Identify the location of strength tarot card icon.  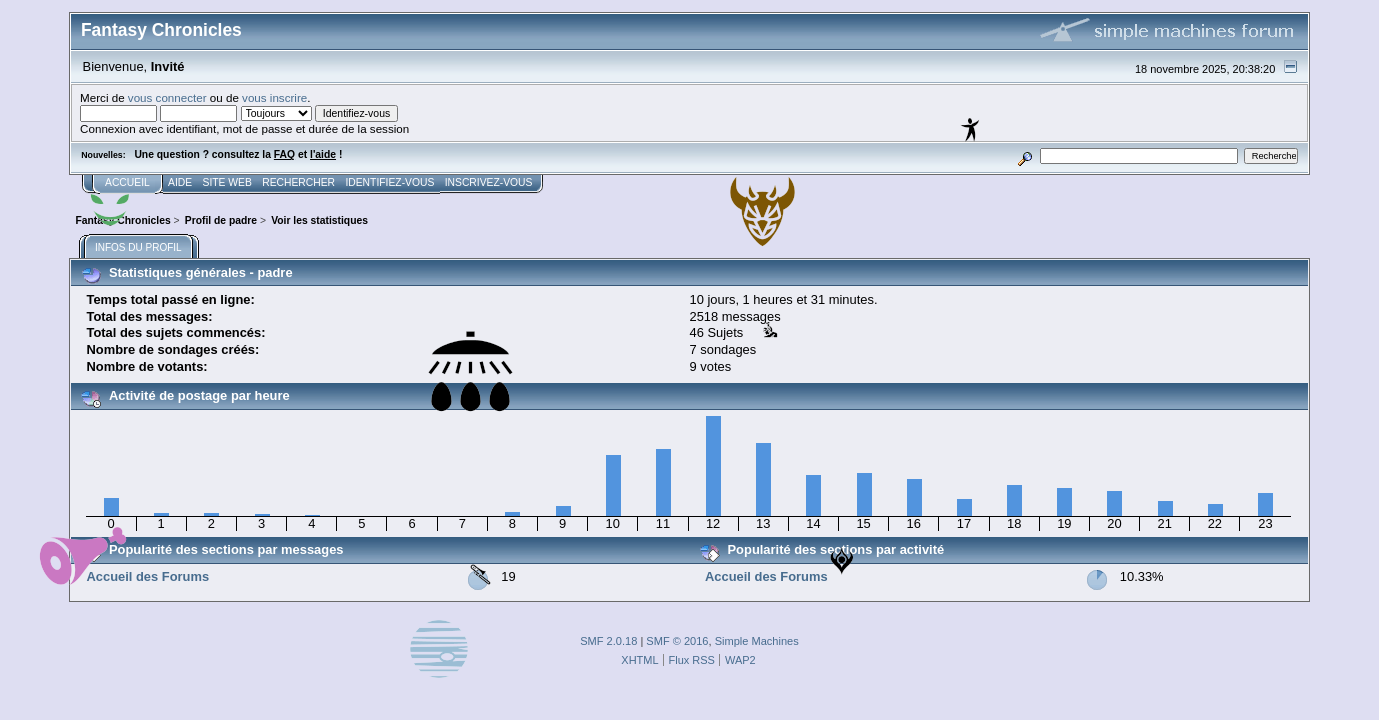
(769, 329).